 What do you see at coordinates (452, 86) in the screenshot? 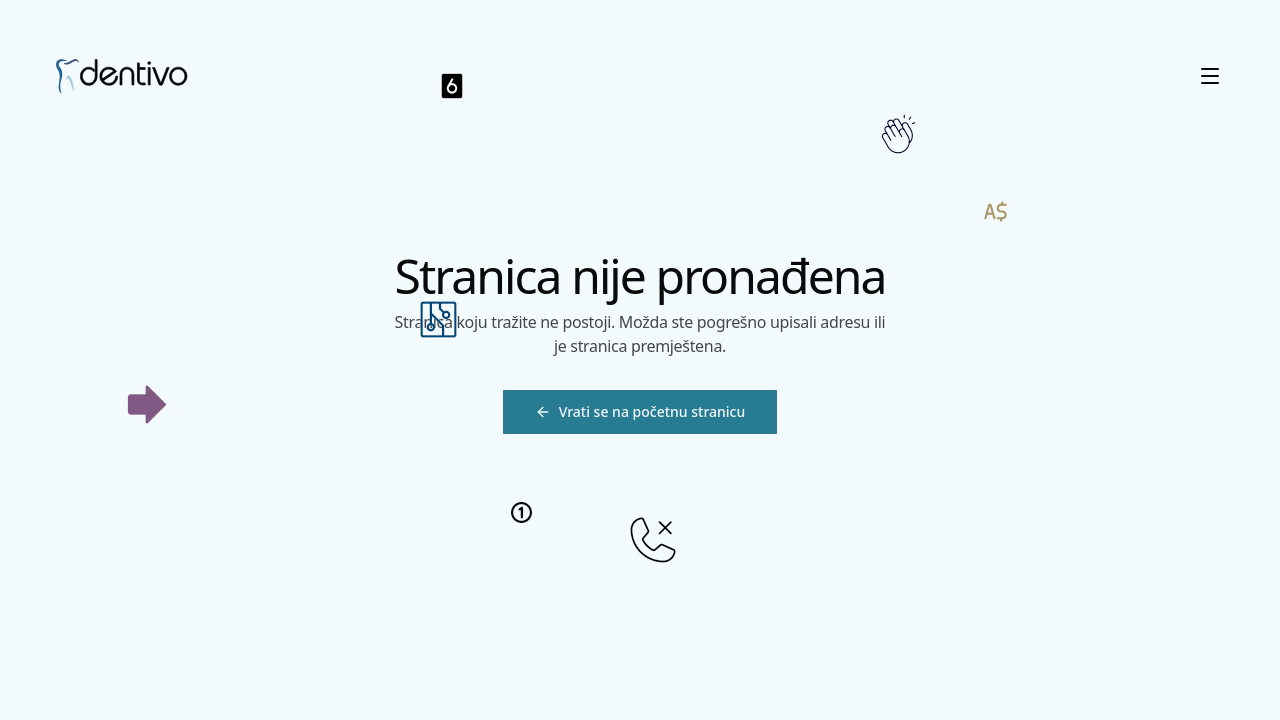
I see `indicates the number six in a sequence or list` at bounding box center [452, 86].